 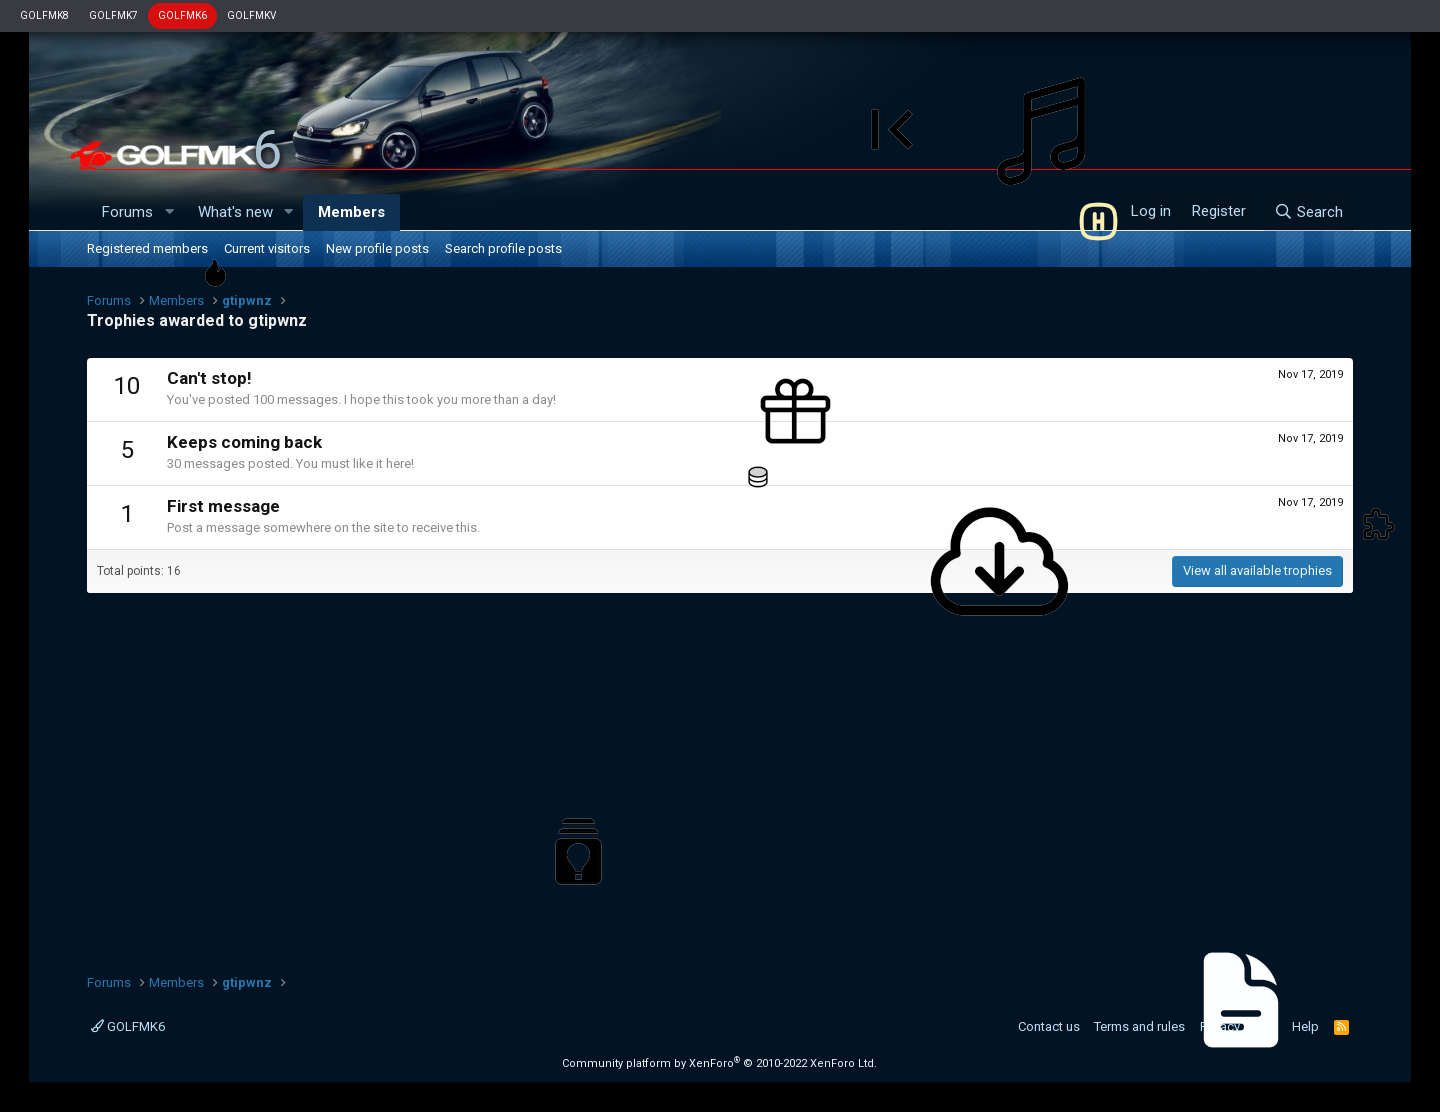 What do you see at coordinates (1241, 1000) in the screenshot?
I see `view document details` at bounding box center [1241, 1000].